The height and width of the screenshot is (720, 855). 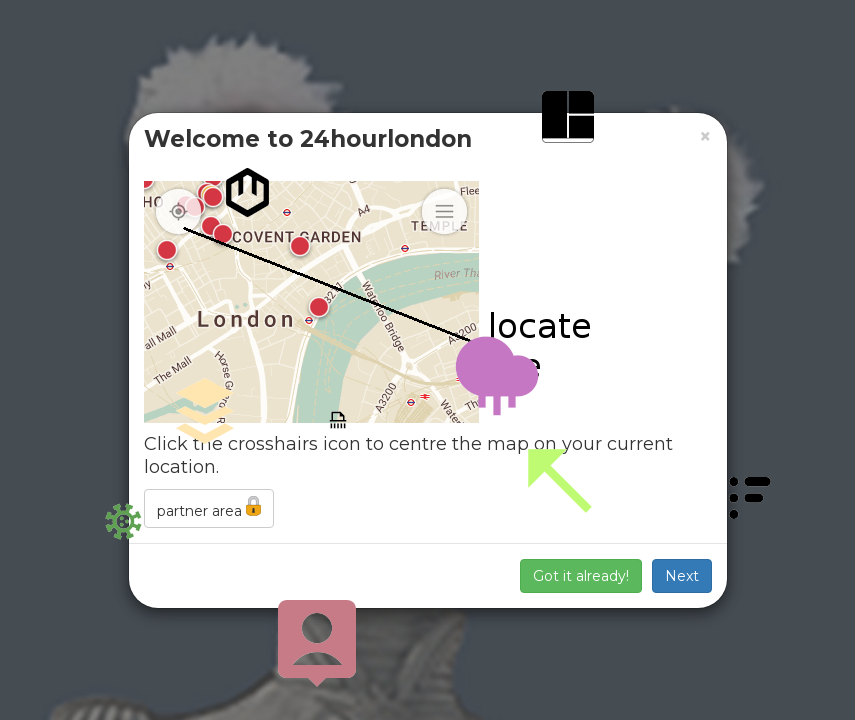 I want to click on codefactor code review service logo, so click(x=750, y=498).